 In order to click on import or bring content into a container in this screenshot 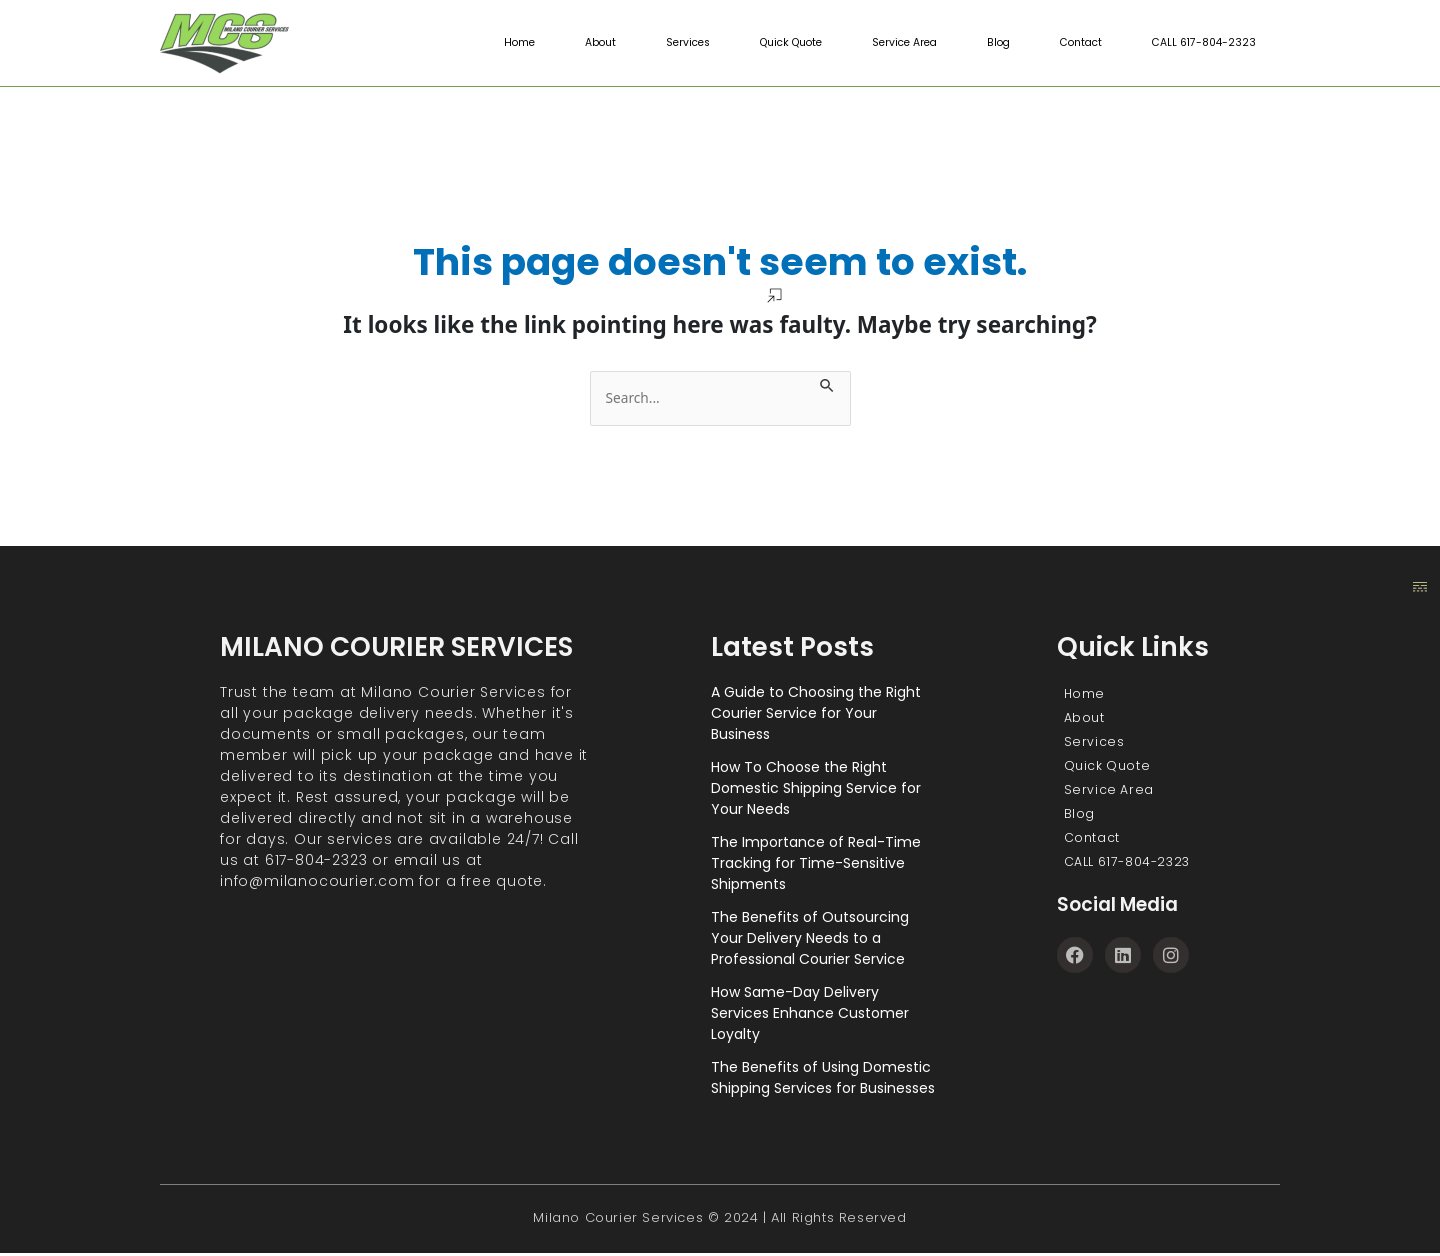, I will do `click(774, 295)`.